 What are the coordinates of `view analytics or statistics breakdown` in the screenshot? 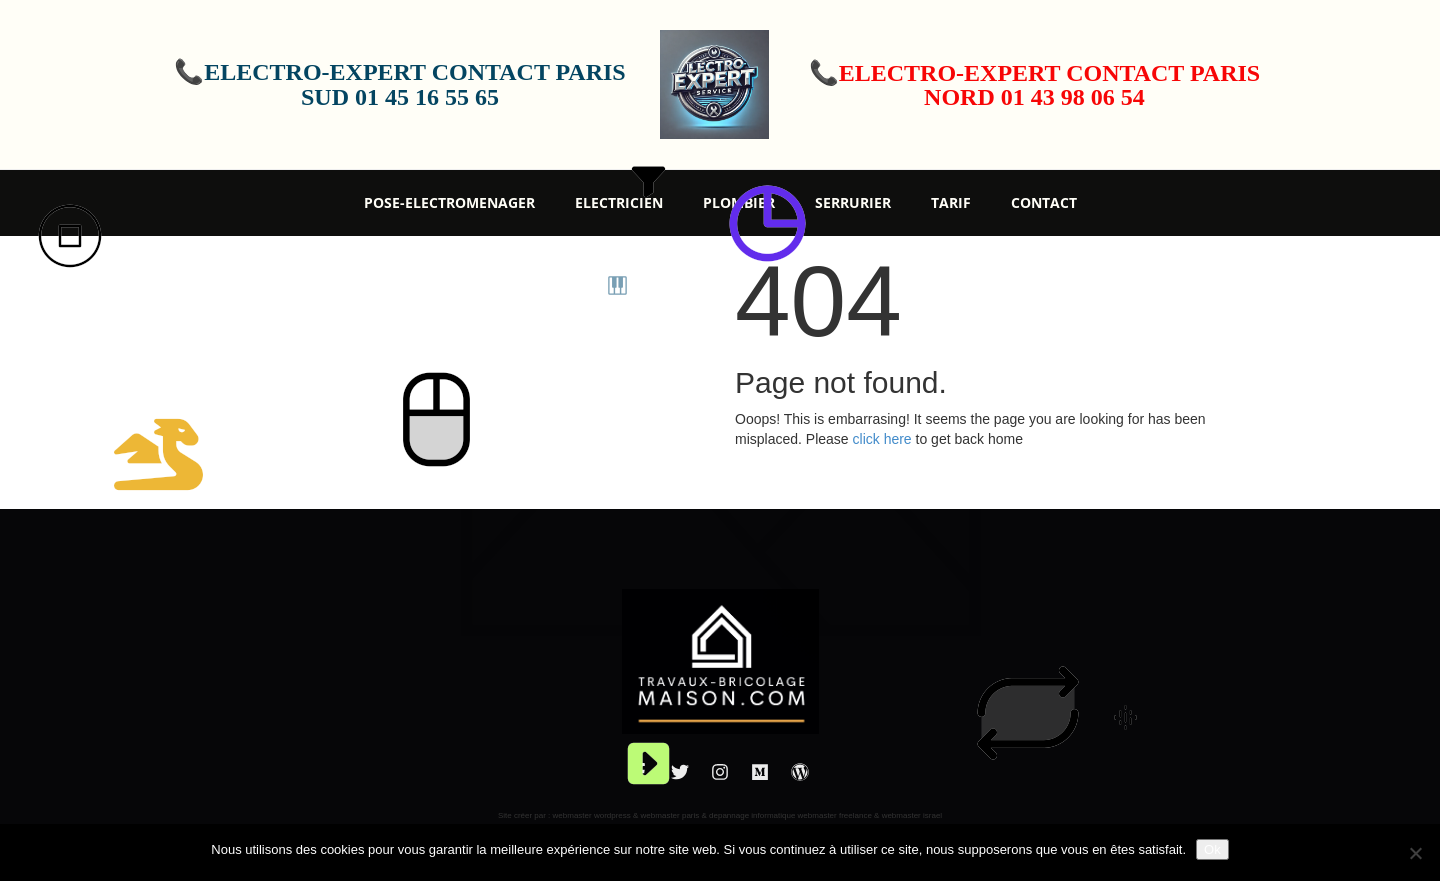 It's located at (767, 223).